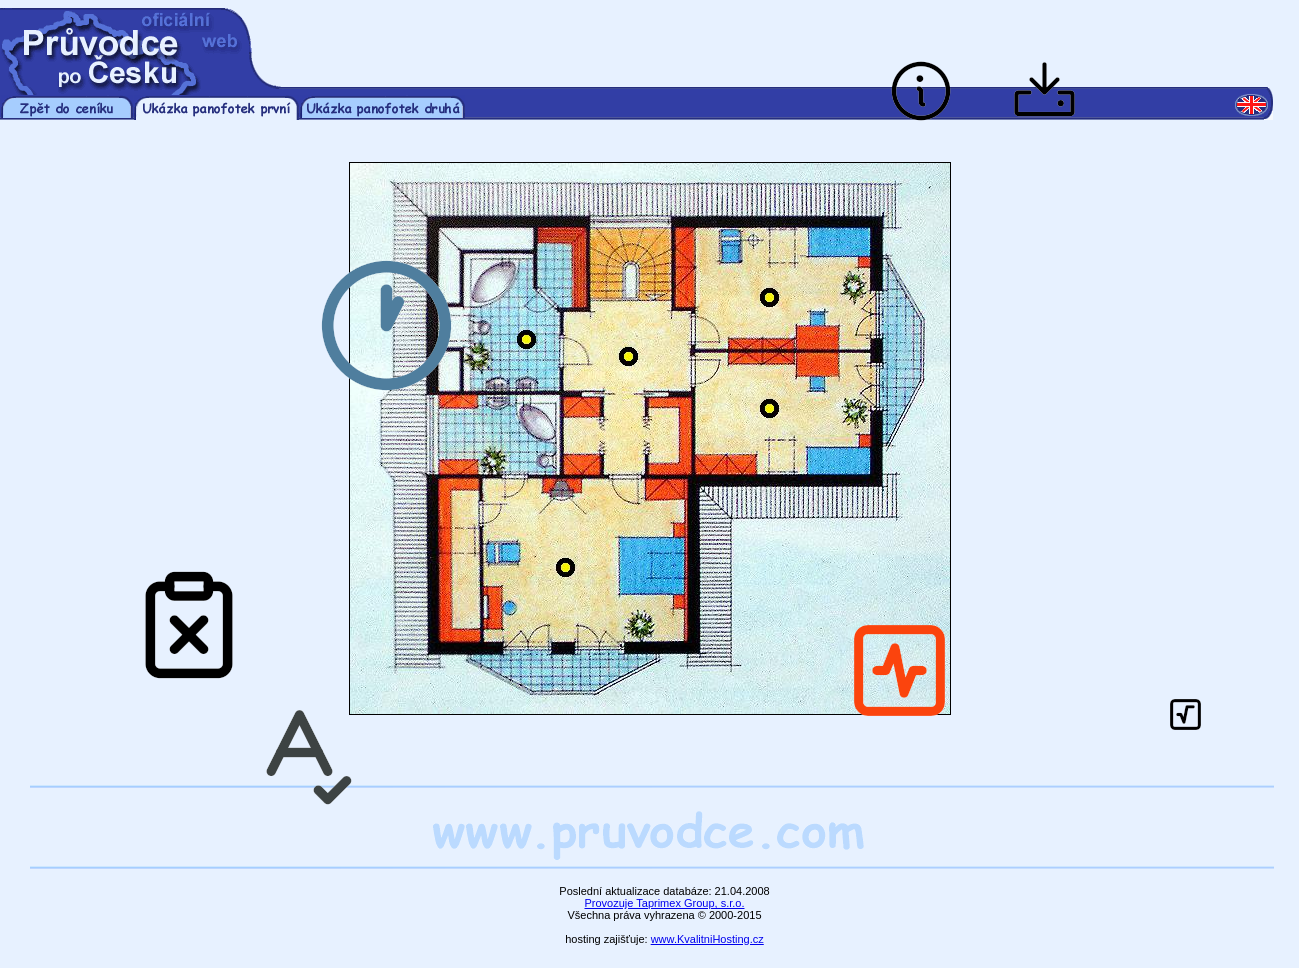 This screenshot has width=1299, height=968. Describe the element at coordinates (386, 325) in the screenshot. I see `indicates the time is 1 o'clock` at that location.